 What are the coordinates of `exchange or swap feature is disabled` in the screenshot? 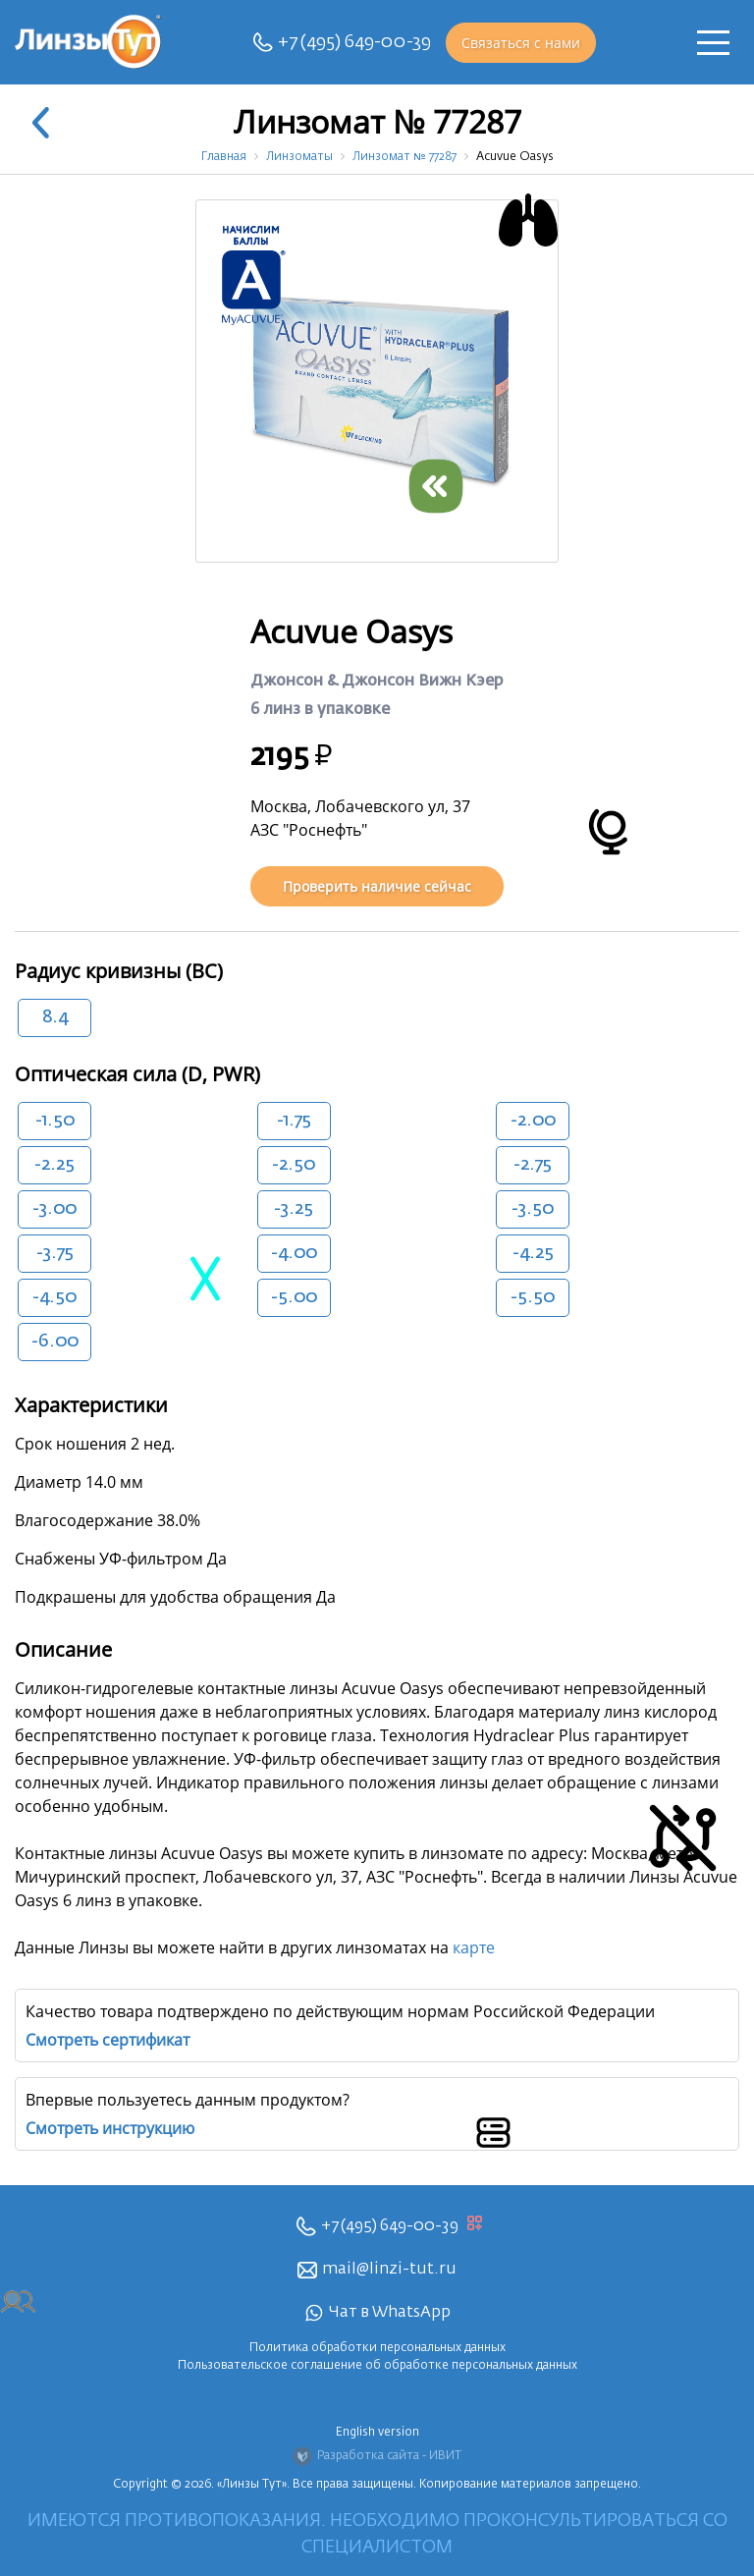 It's located at (682, 1837).